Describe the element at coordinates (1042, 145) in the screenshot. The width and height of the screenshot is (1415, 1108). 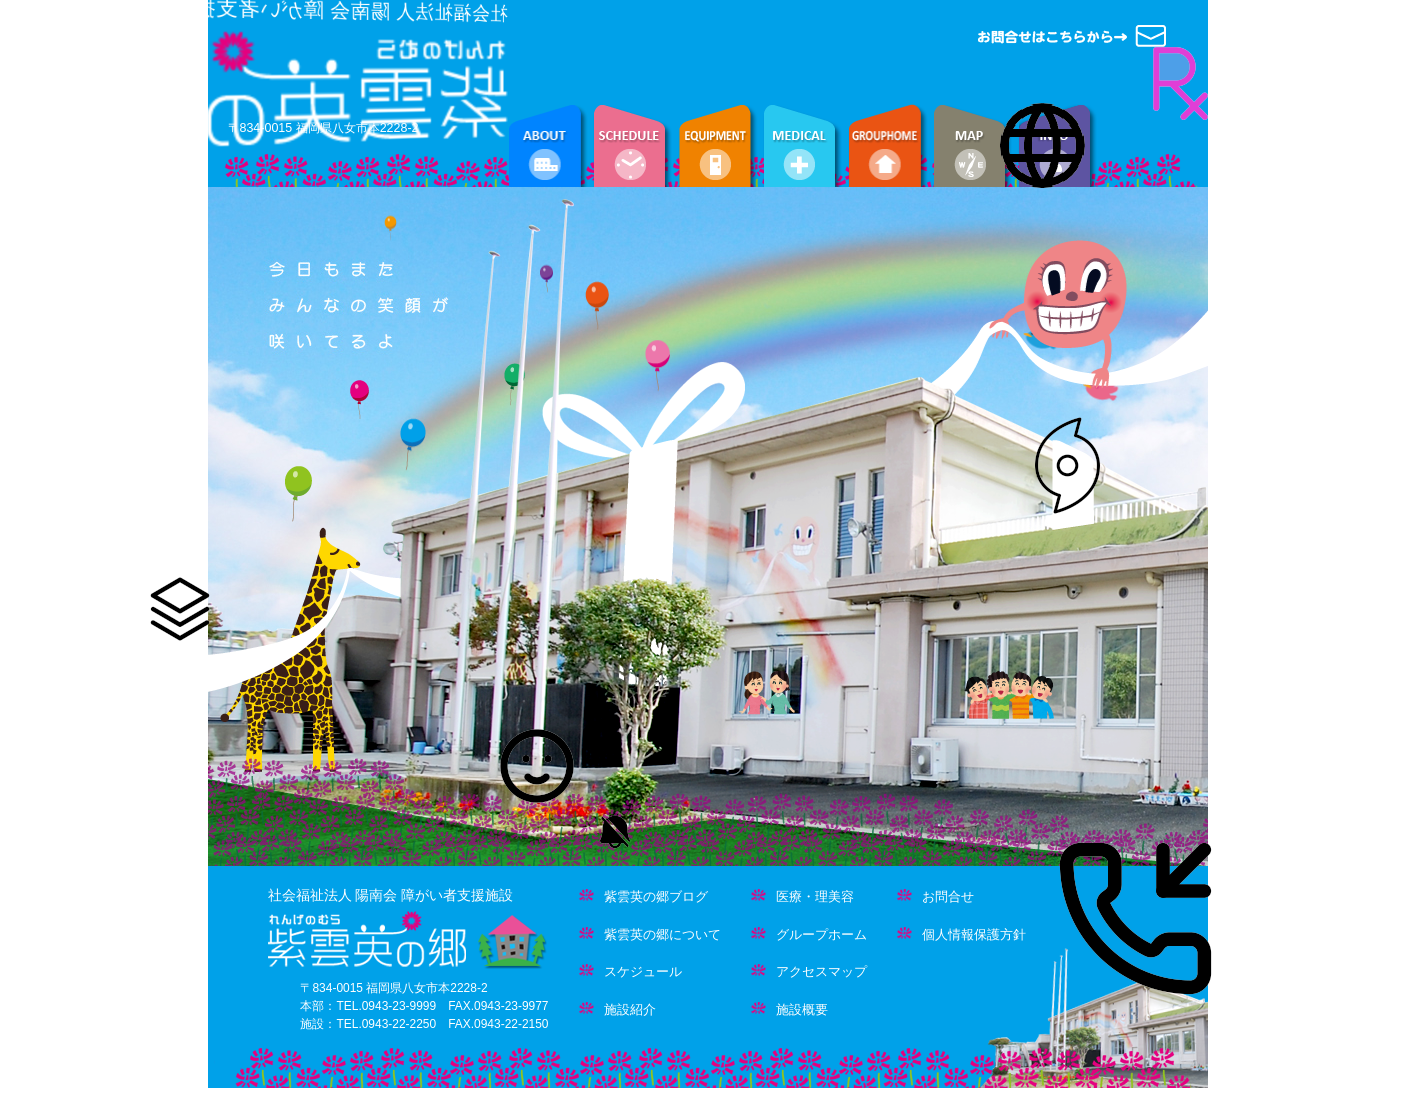
I see `change language settings` at that location.